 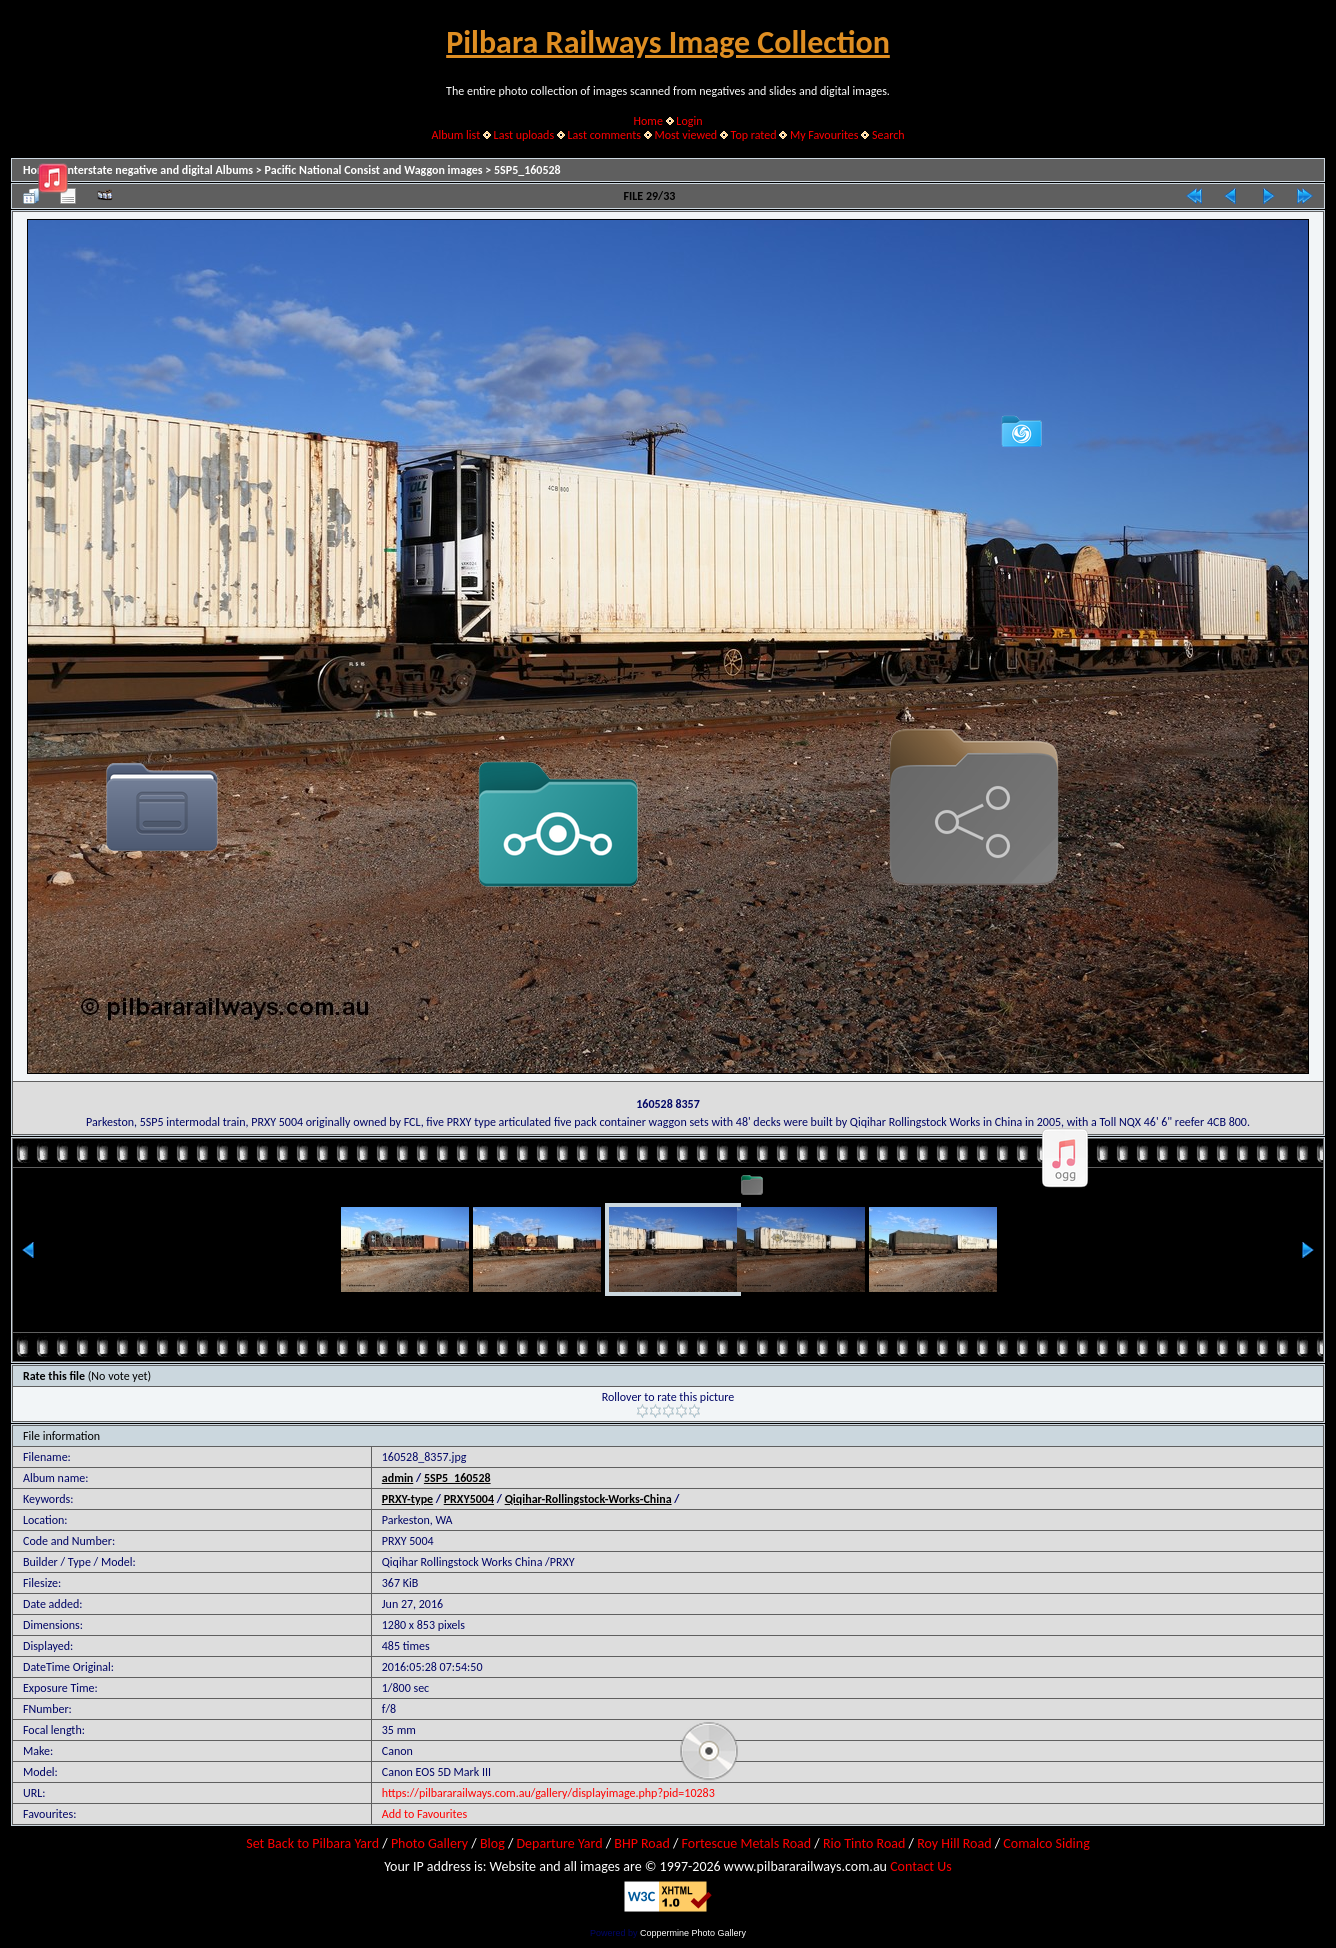 I want to click on open a folder to view its contents, so click(x=752, y=1185).